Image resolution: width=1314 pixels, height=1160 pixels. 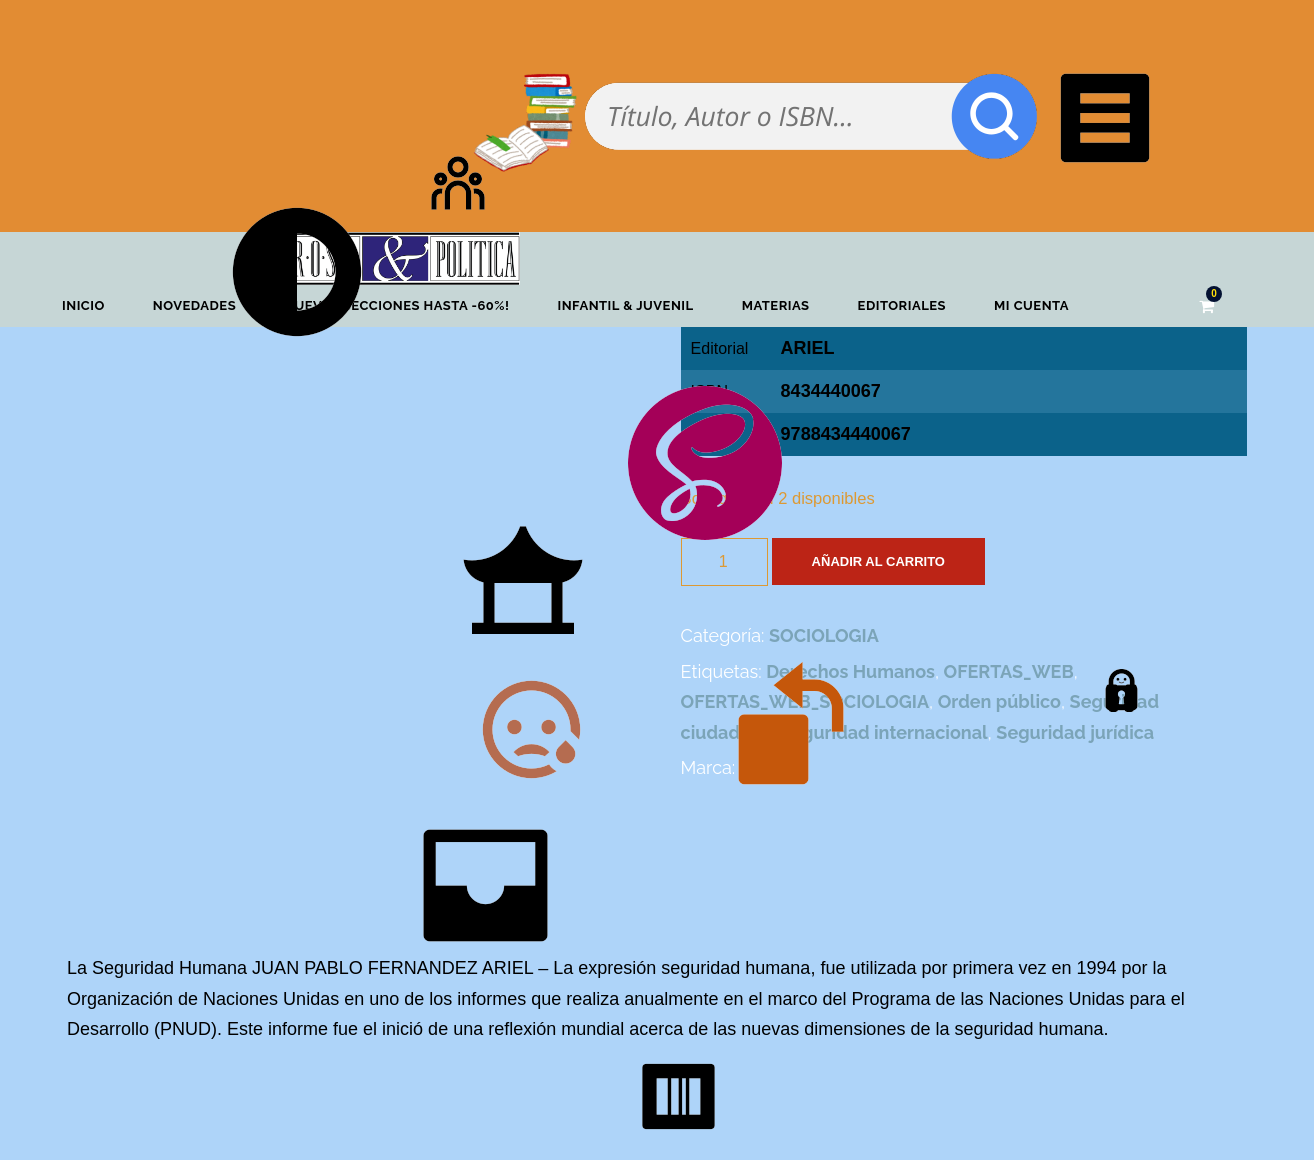 What do you see at coordinates (523, 583) in the screenshot?
I see `access historical or cultural landmarks` at bounding box center [523, 583].